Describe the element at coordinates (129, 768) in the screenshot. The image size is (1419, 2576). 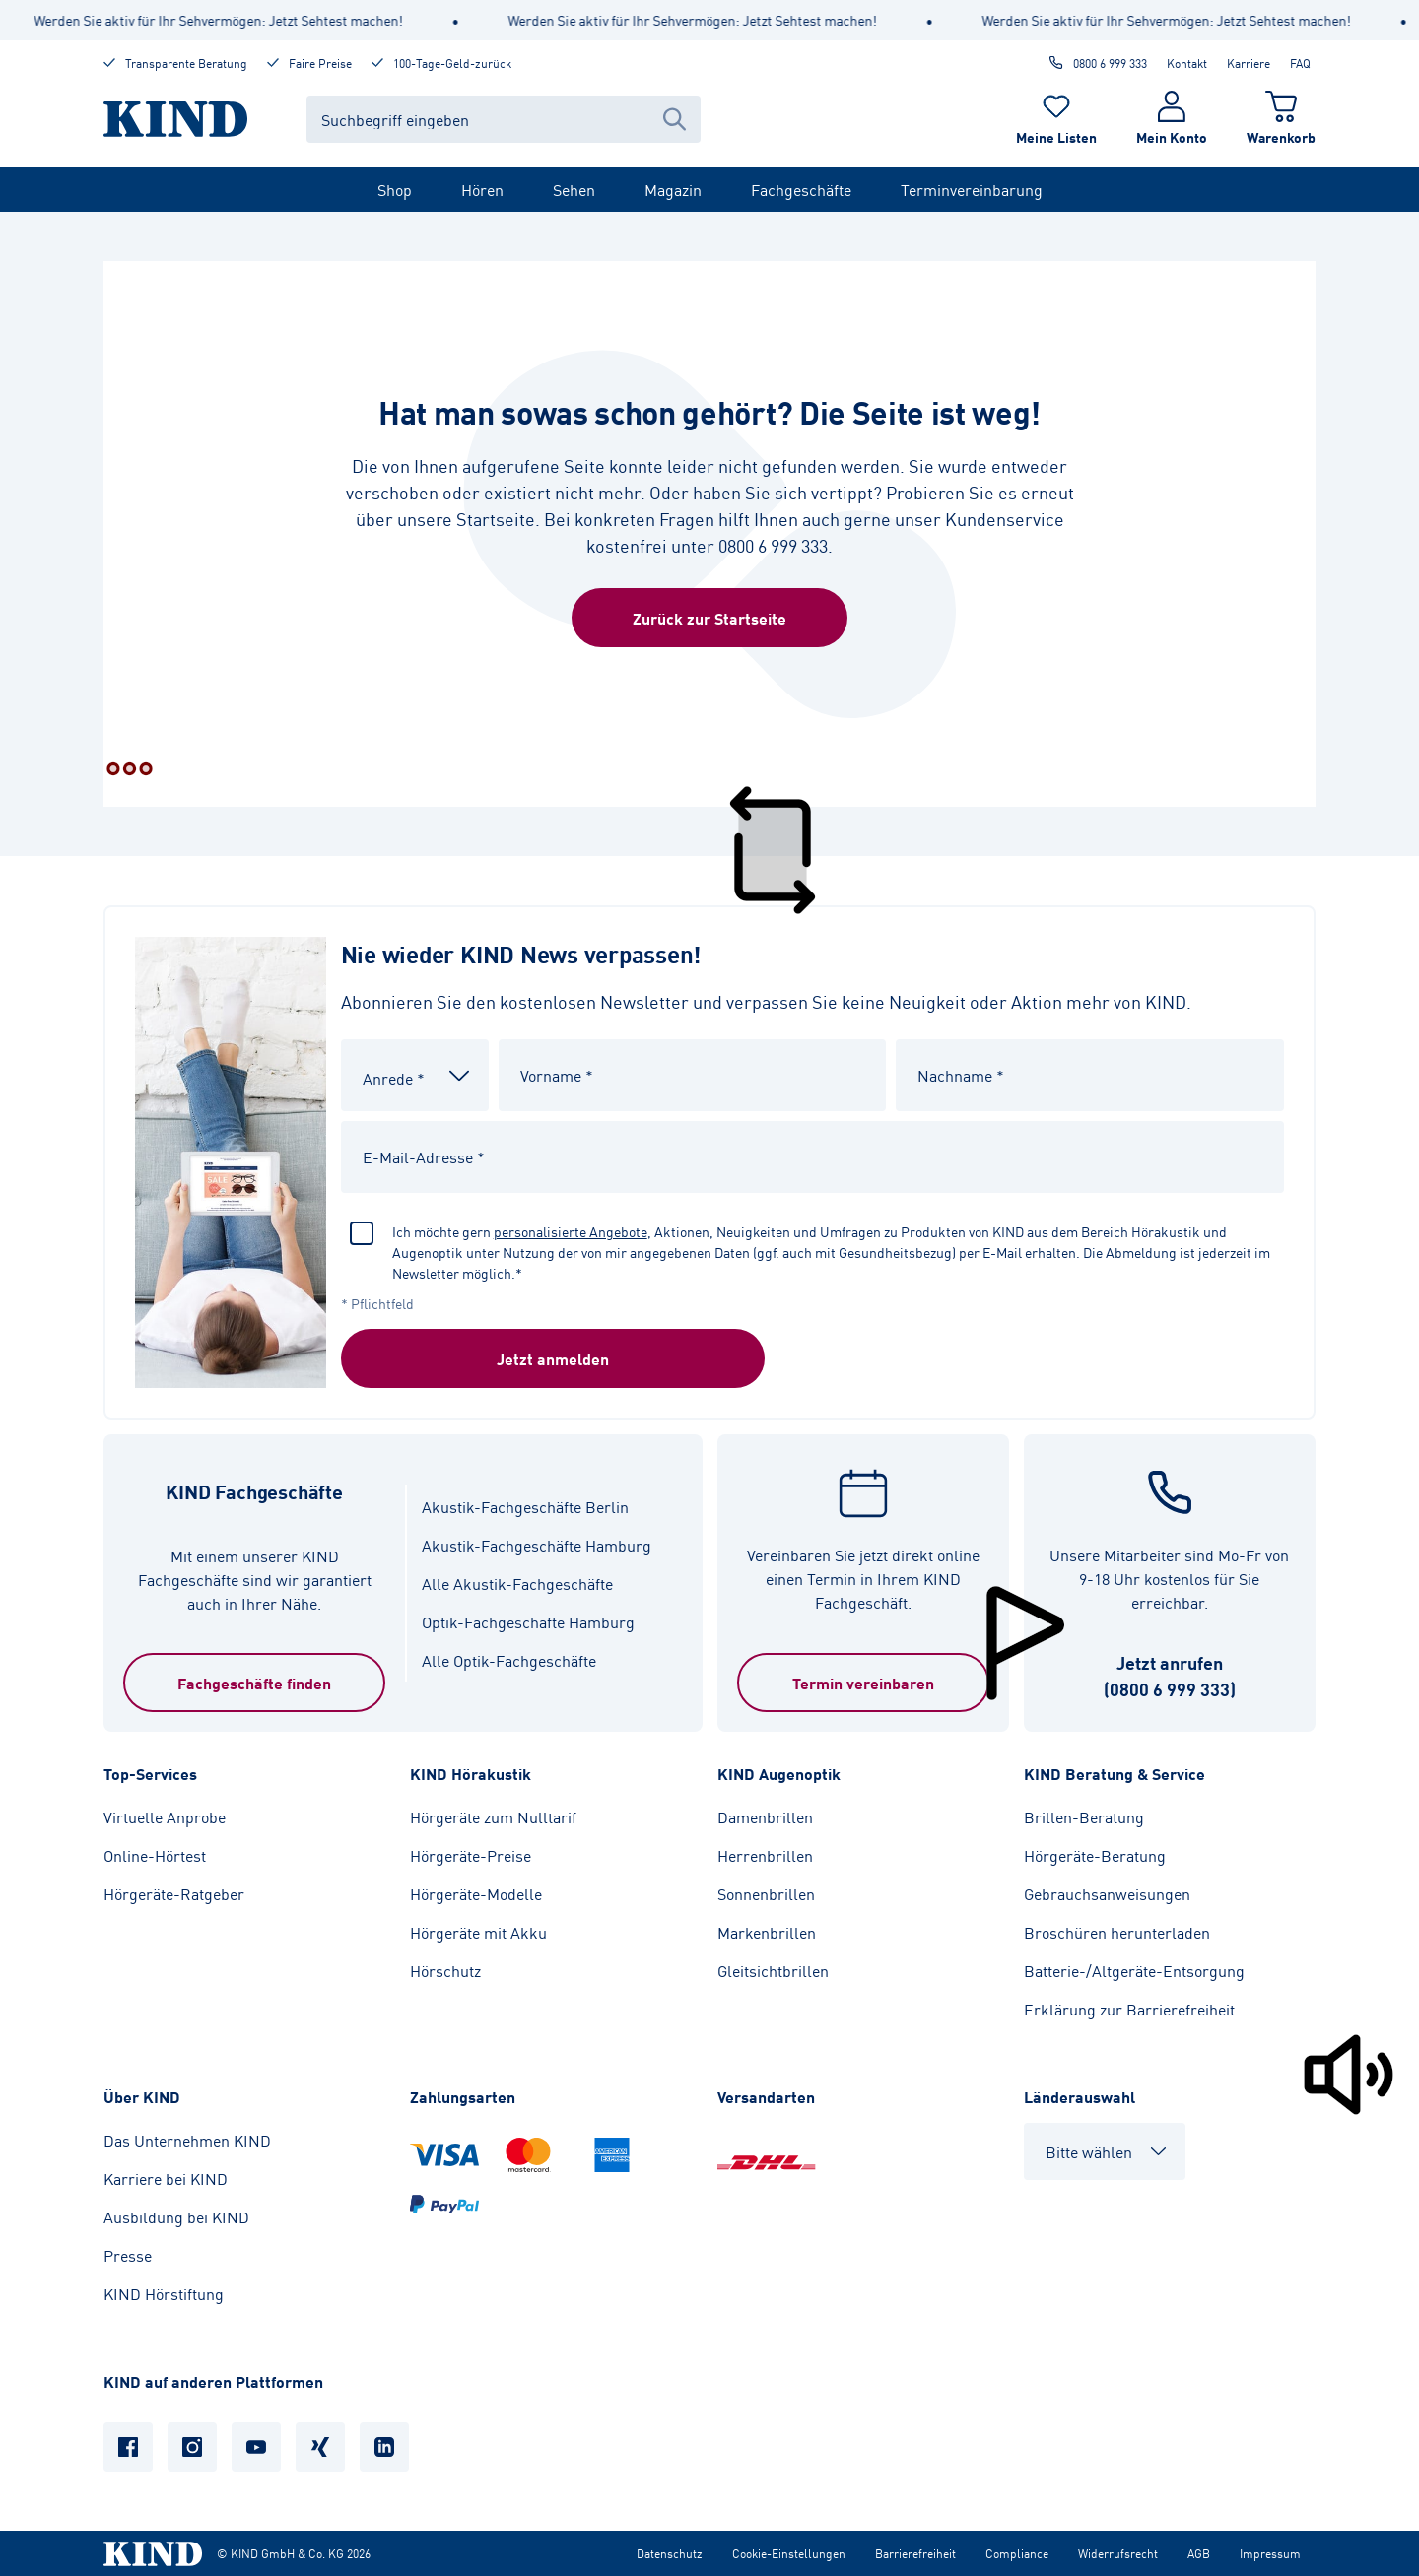
I see `open more options menu` at that location.